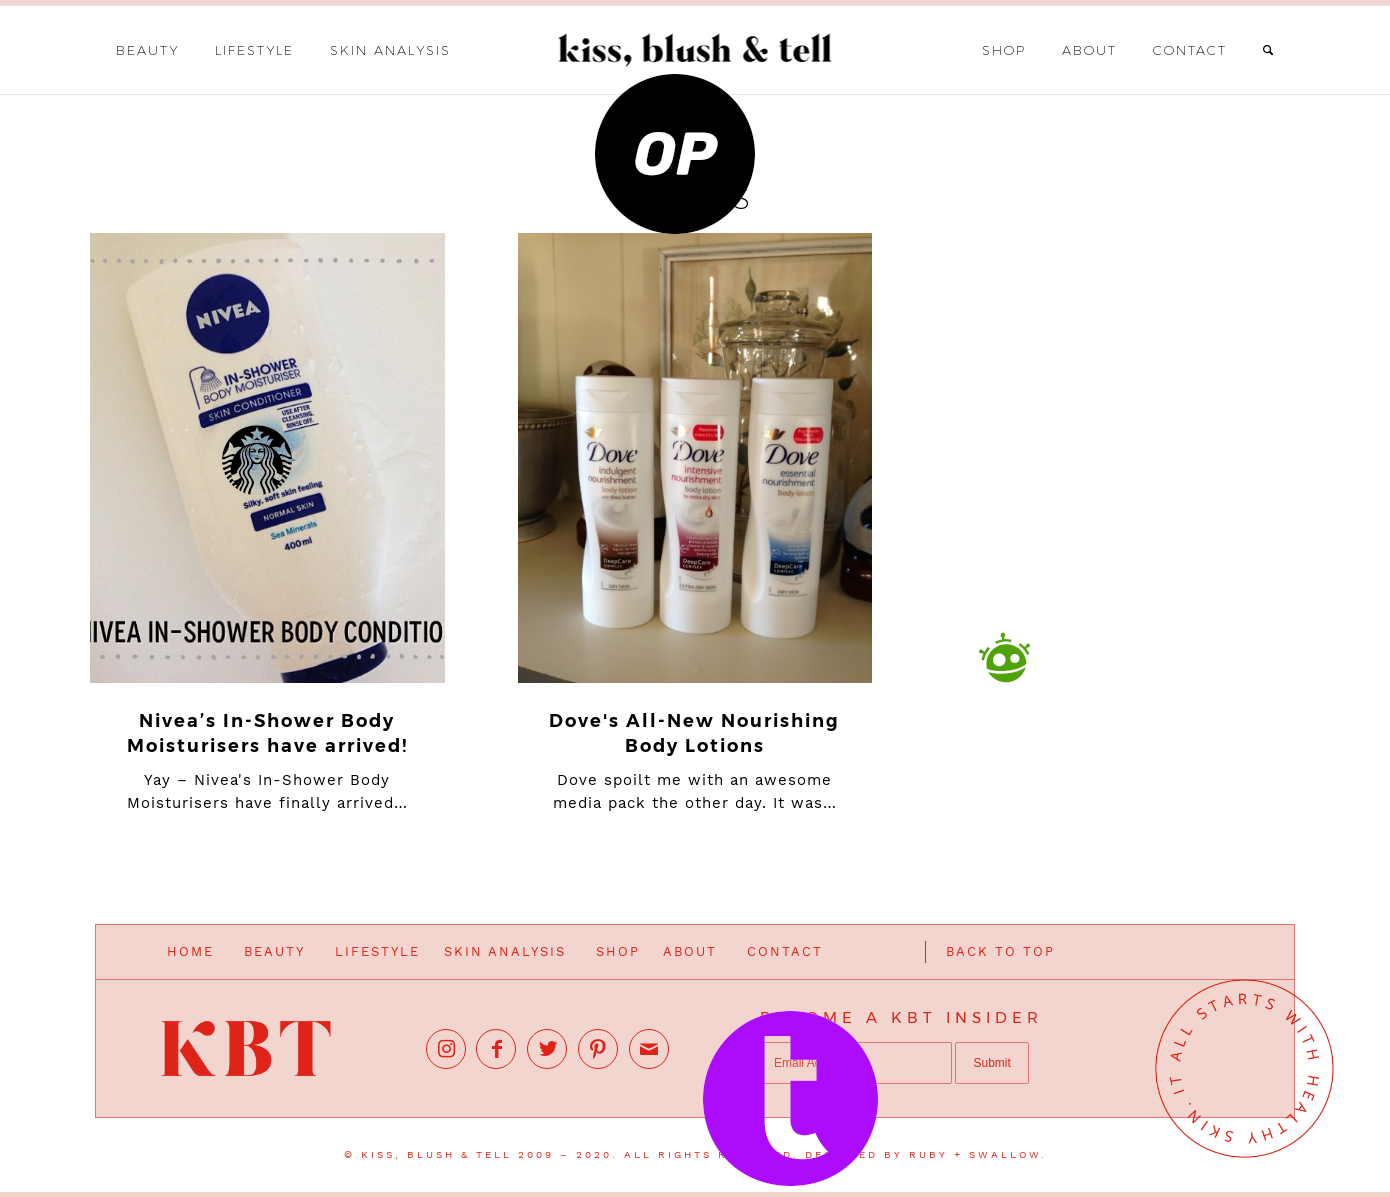 The height and width of the screenshot is (1197, 1390). I want to click on visit freepik website, so click(1004, 657).